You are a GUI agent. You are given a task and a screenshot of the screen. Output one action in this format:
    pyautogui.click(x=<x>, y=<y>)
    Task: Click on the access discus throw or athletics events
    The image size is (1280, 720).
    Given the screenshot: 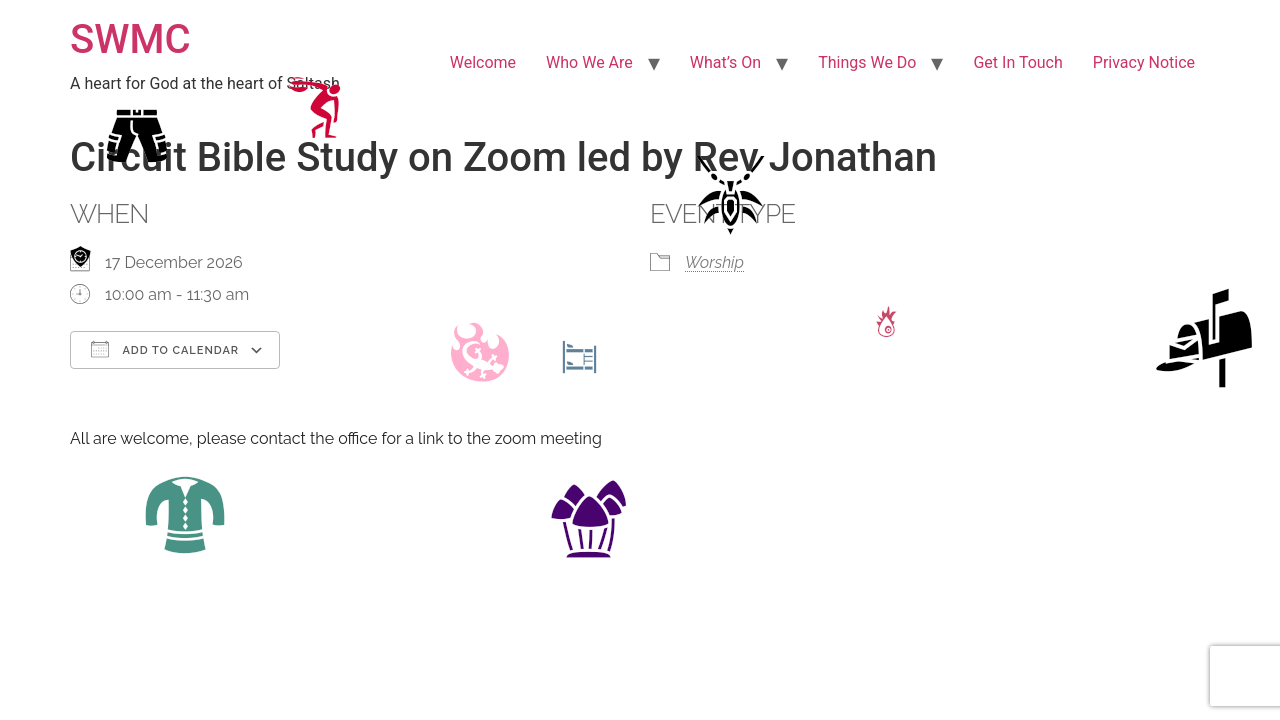 What is the action you would take?
    pyautogui.click(x=314, y=107)
    